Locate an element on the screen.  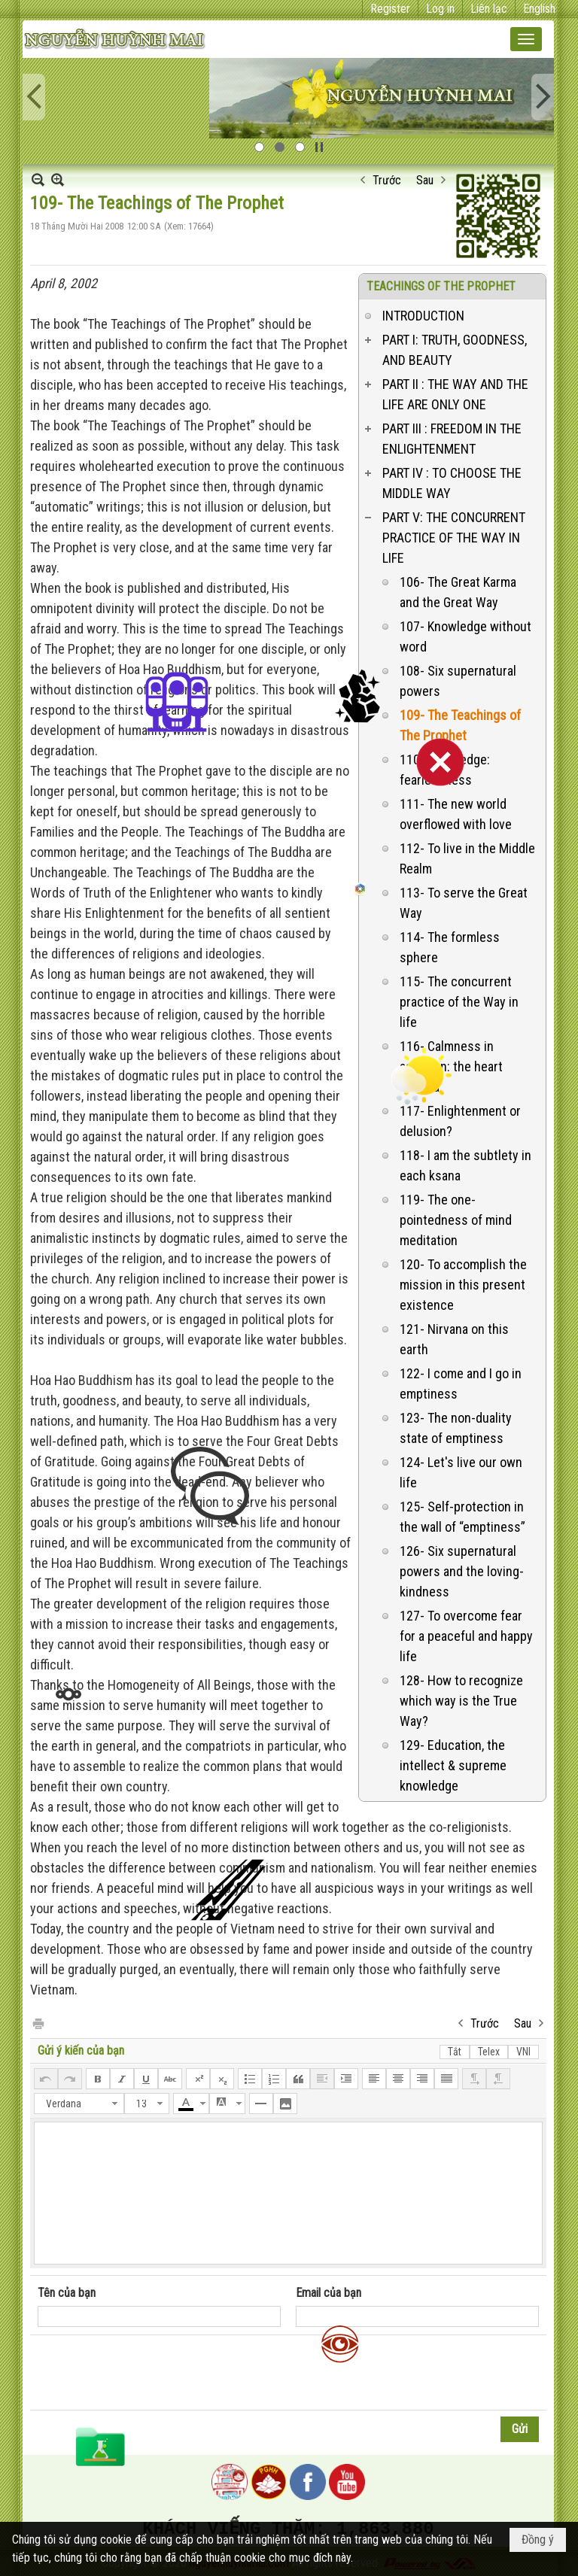
select your squad or team roster is located at coordinates (177, 702).